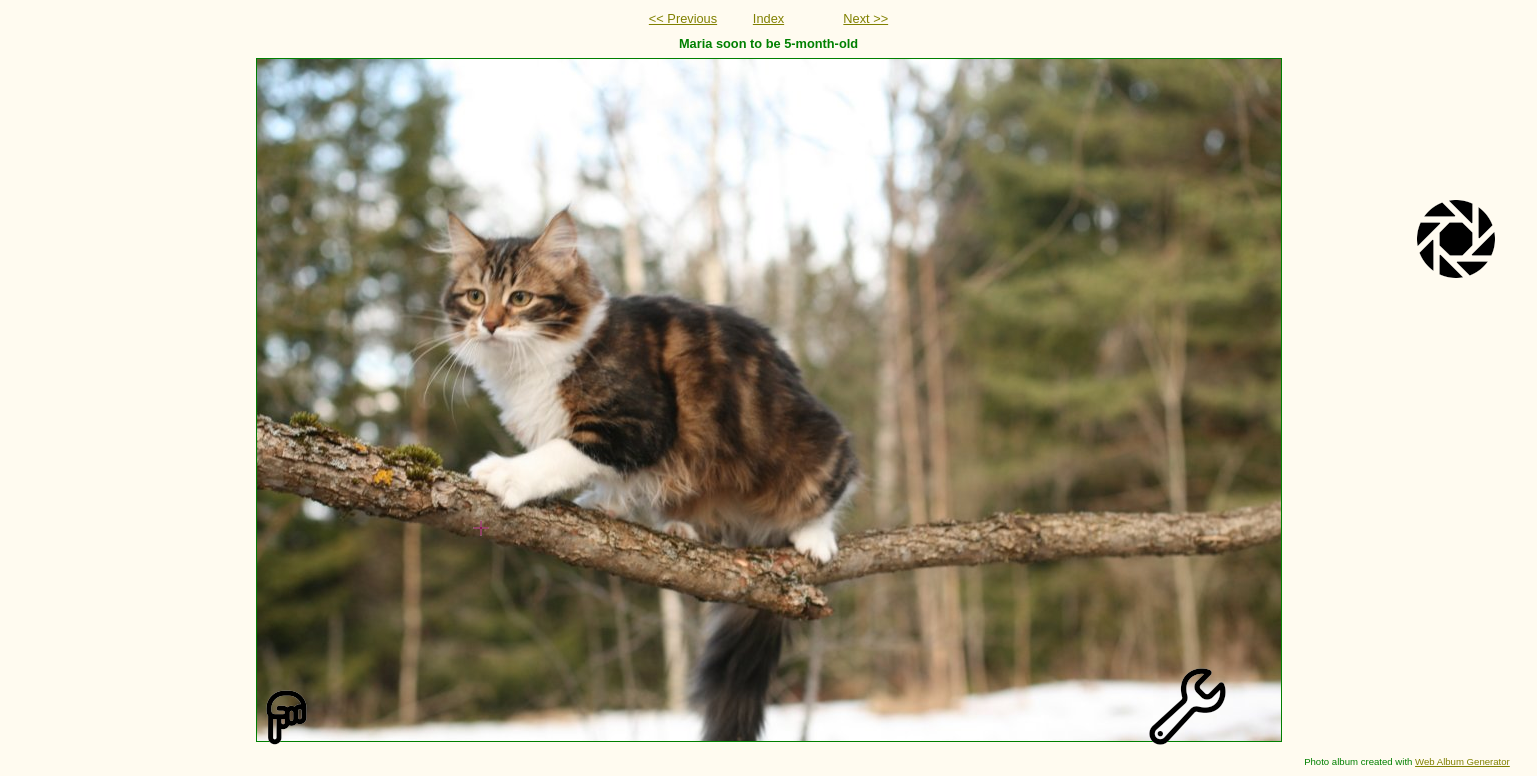 The height and width of the screenshot is (776, 1537). What do you see at coordinates (1187, 706) in the screenshot?
I see `access settings or configuration options` at bounding box center [1187, 706].